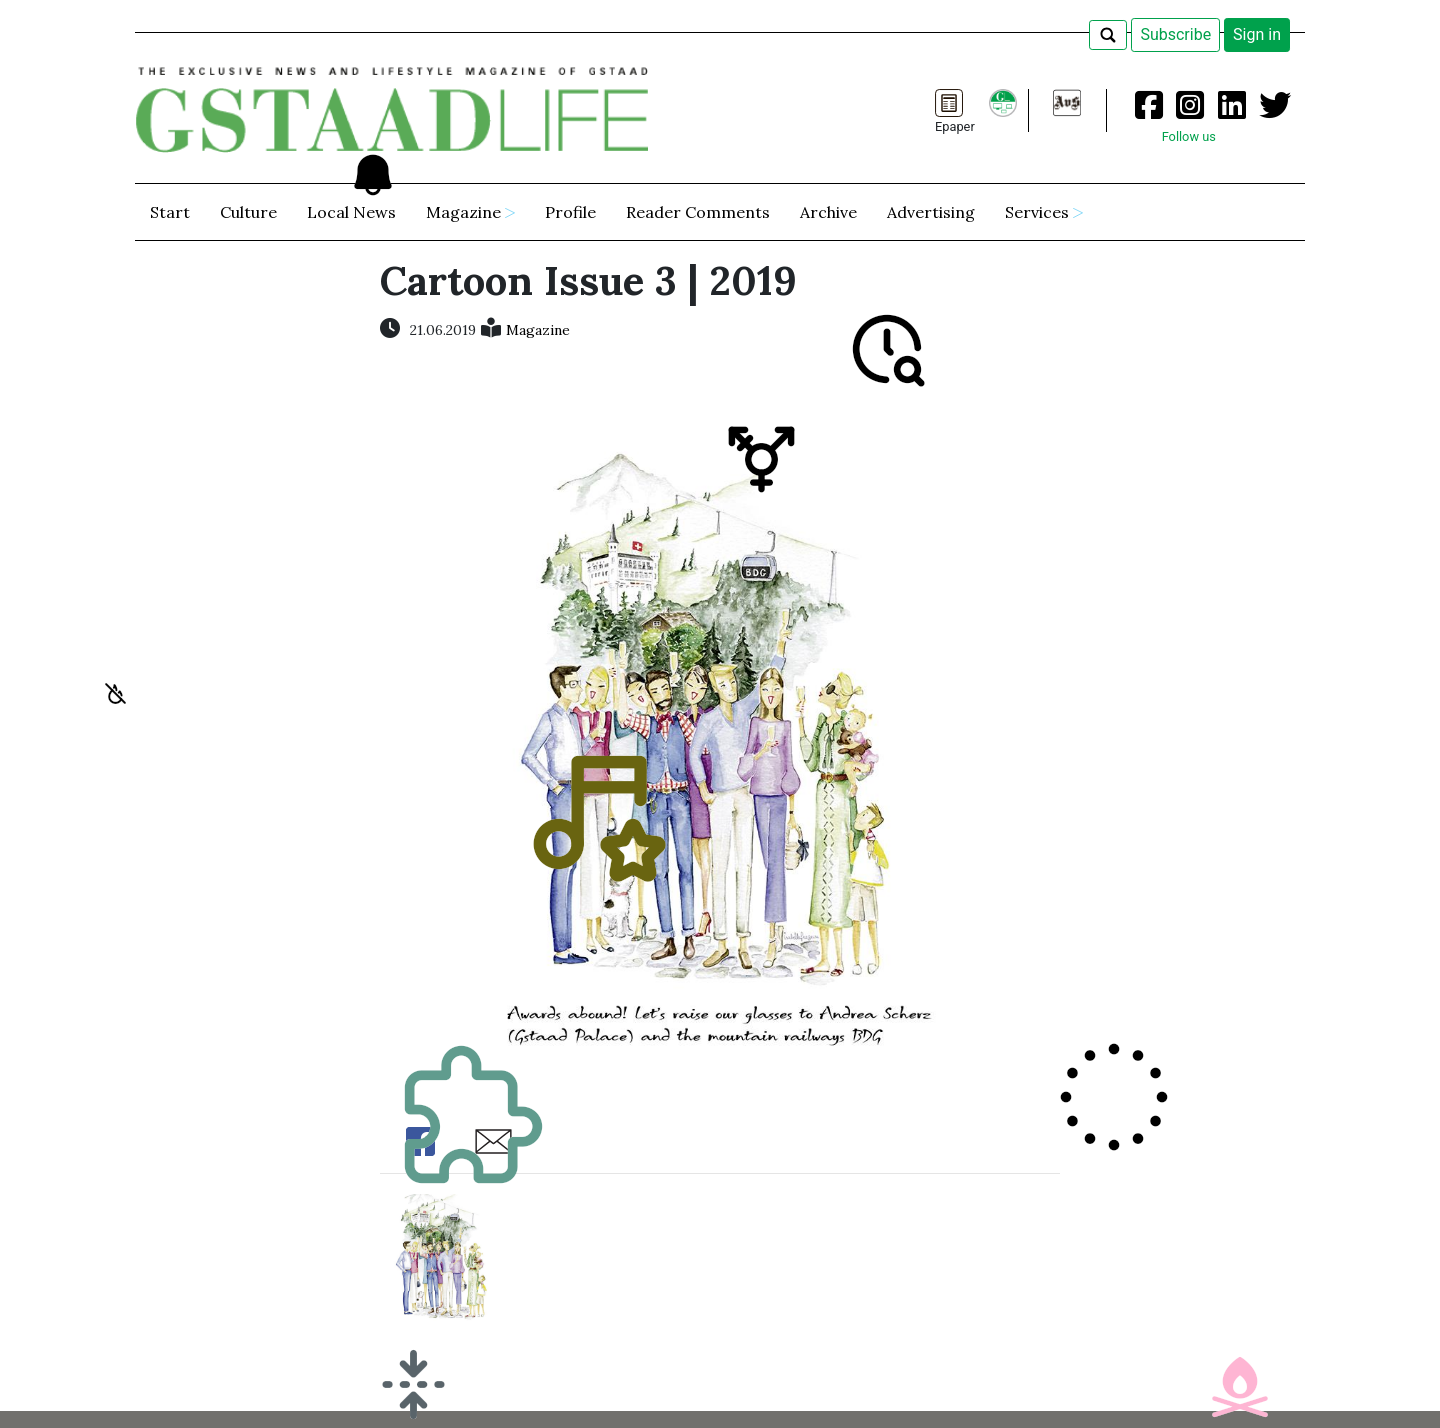 This screenshot has height=1428, width=1440. I want to click on search through time history or logs, so click(887, 349).